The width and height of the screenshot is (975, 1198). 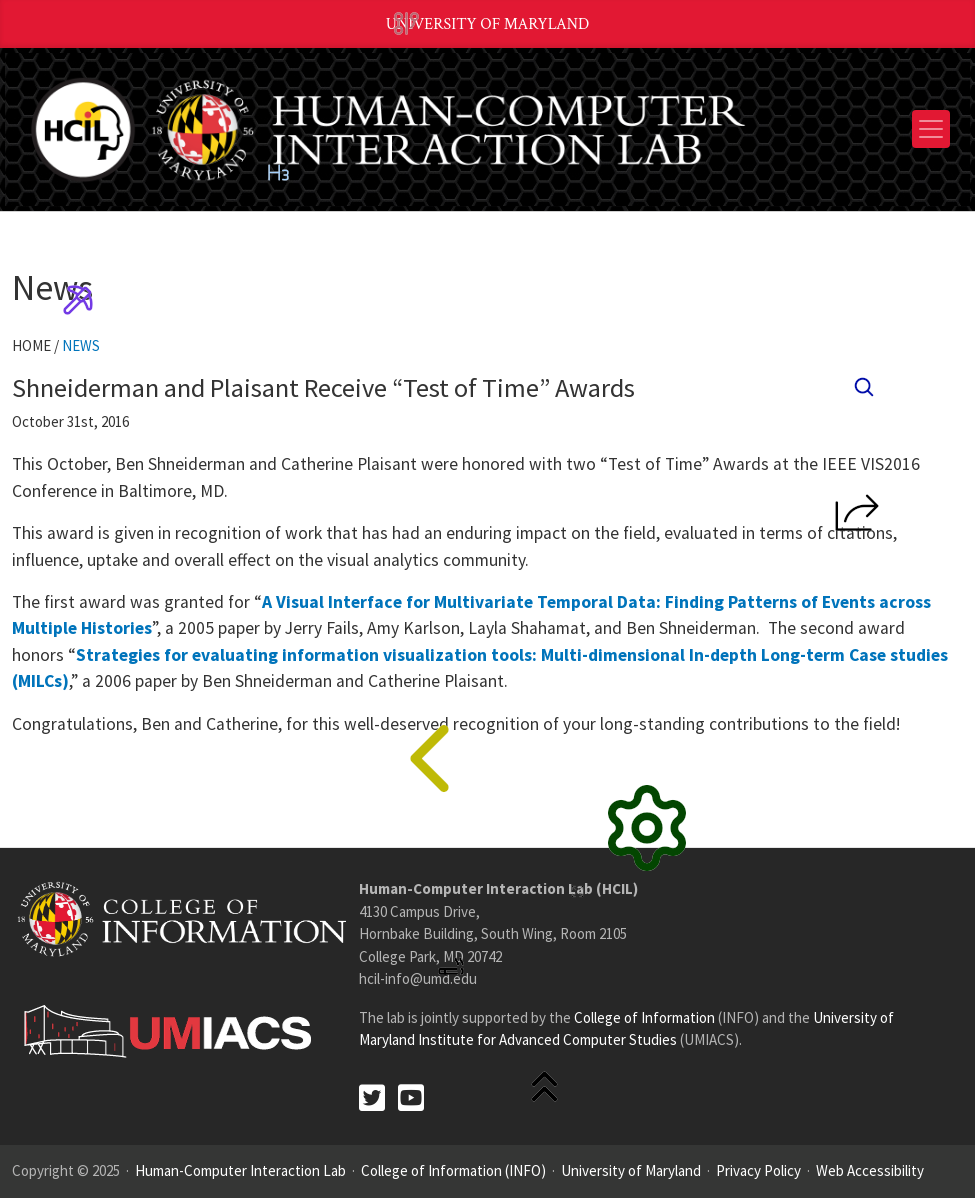 What do you see at coordinates (647, 828) in the screenshot?
I see `open settings menu` at bounding box center [647, 828].